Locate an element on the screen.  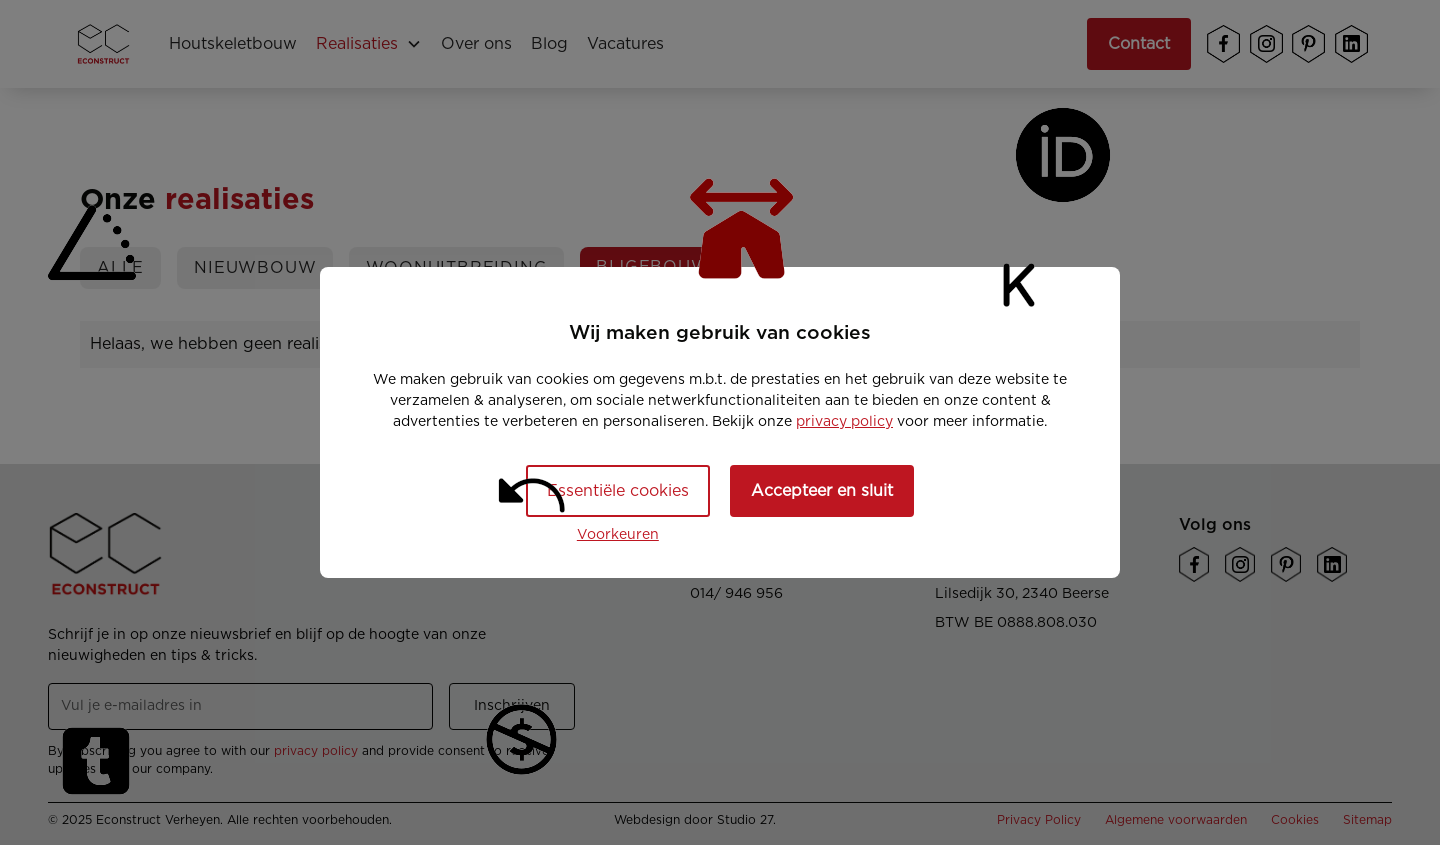
measure or adjust an angle is located at coordinates (92, 245).